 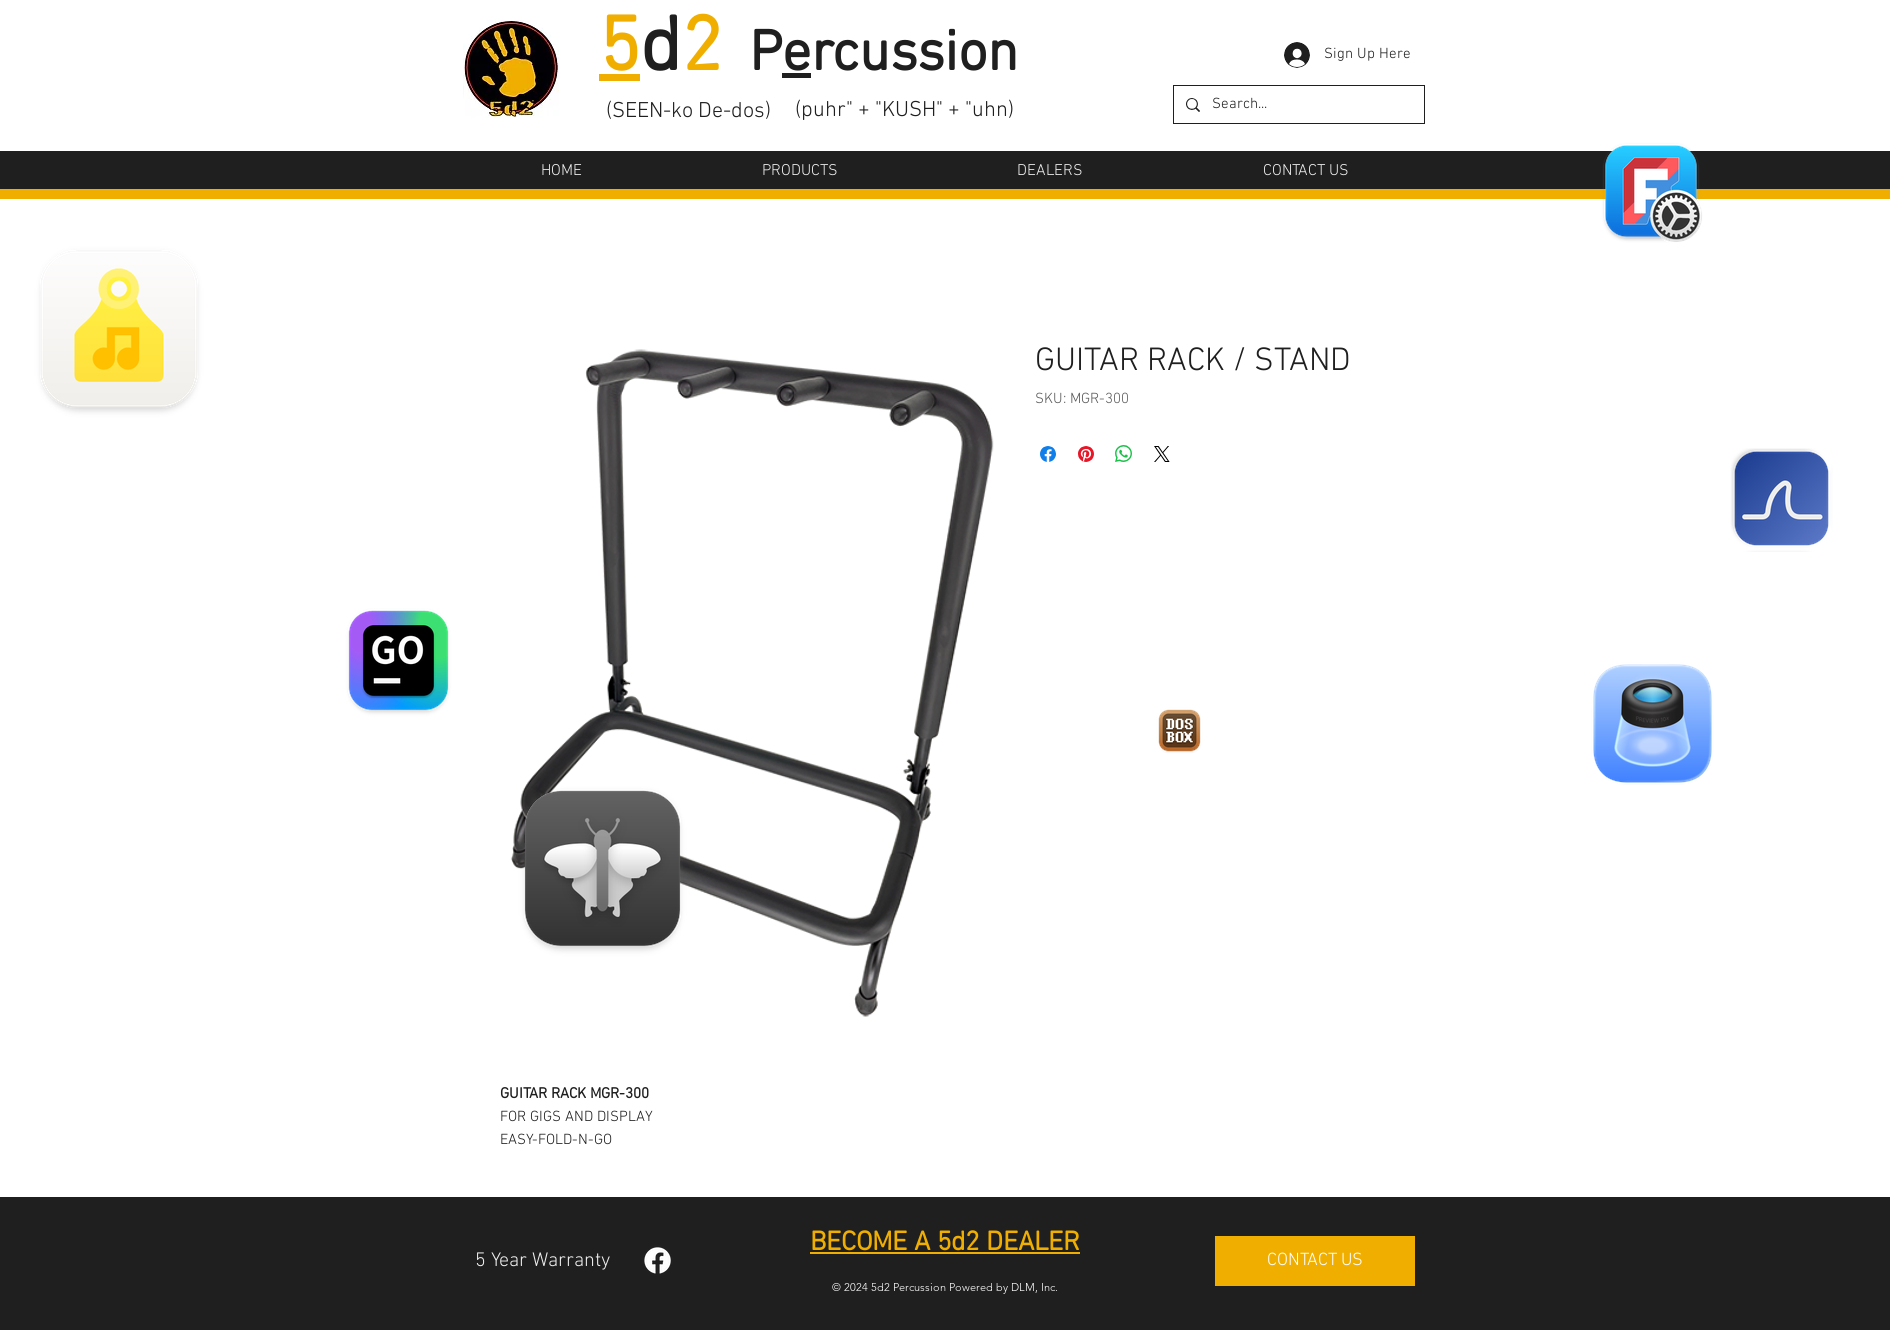 I want to click on open ear tag music metadata editor, so click(x=119, y=329).